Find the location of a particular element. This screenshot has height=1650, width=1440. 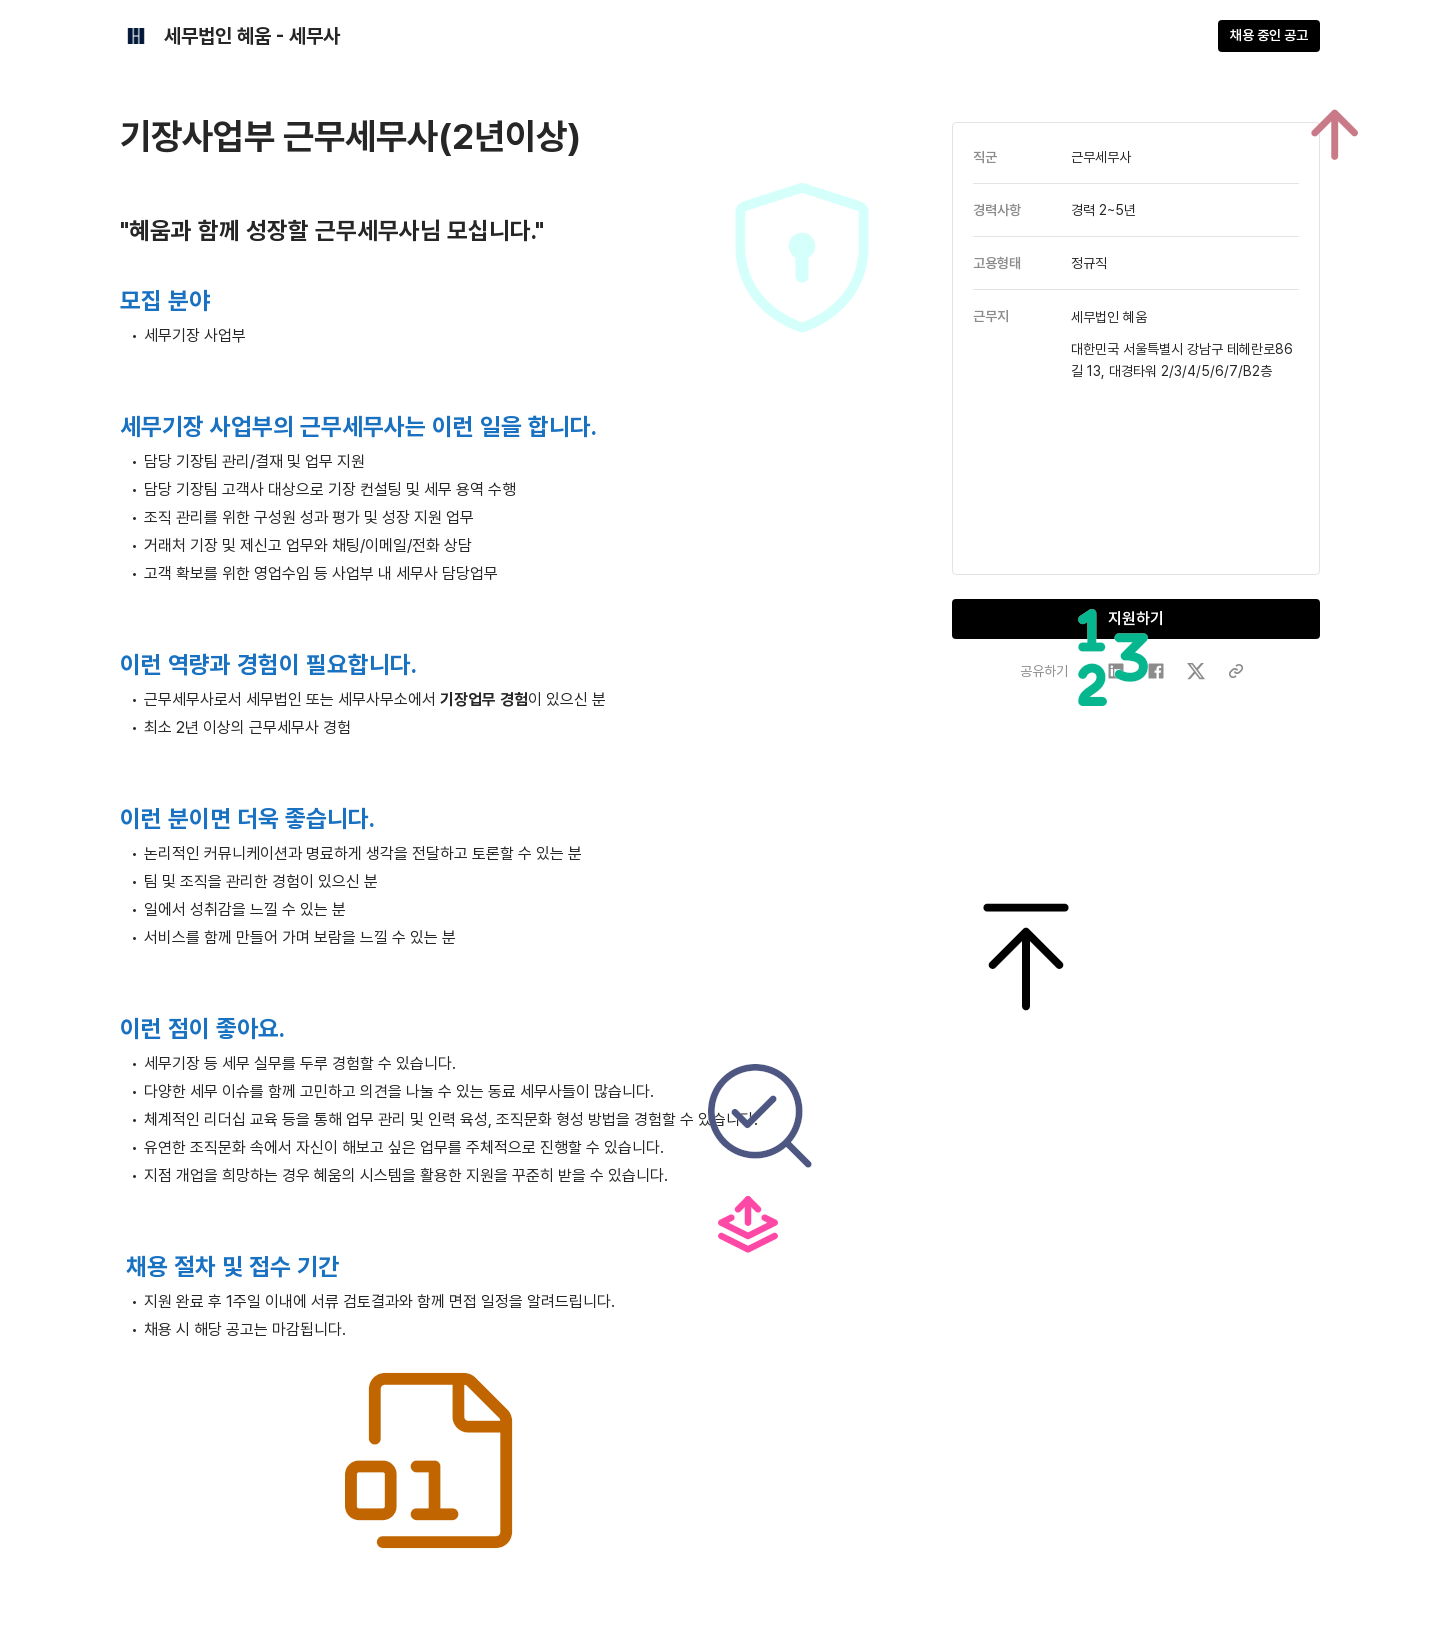

code scan completed successfully is located at coordinates (762, 1118).